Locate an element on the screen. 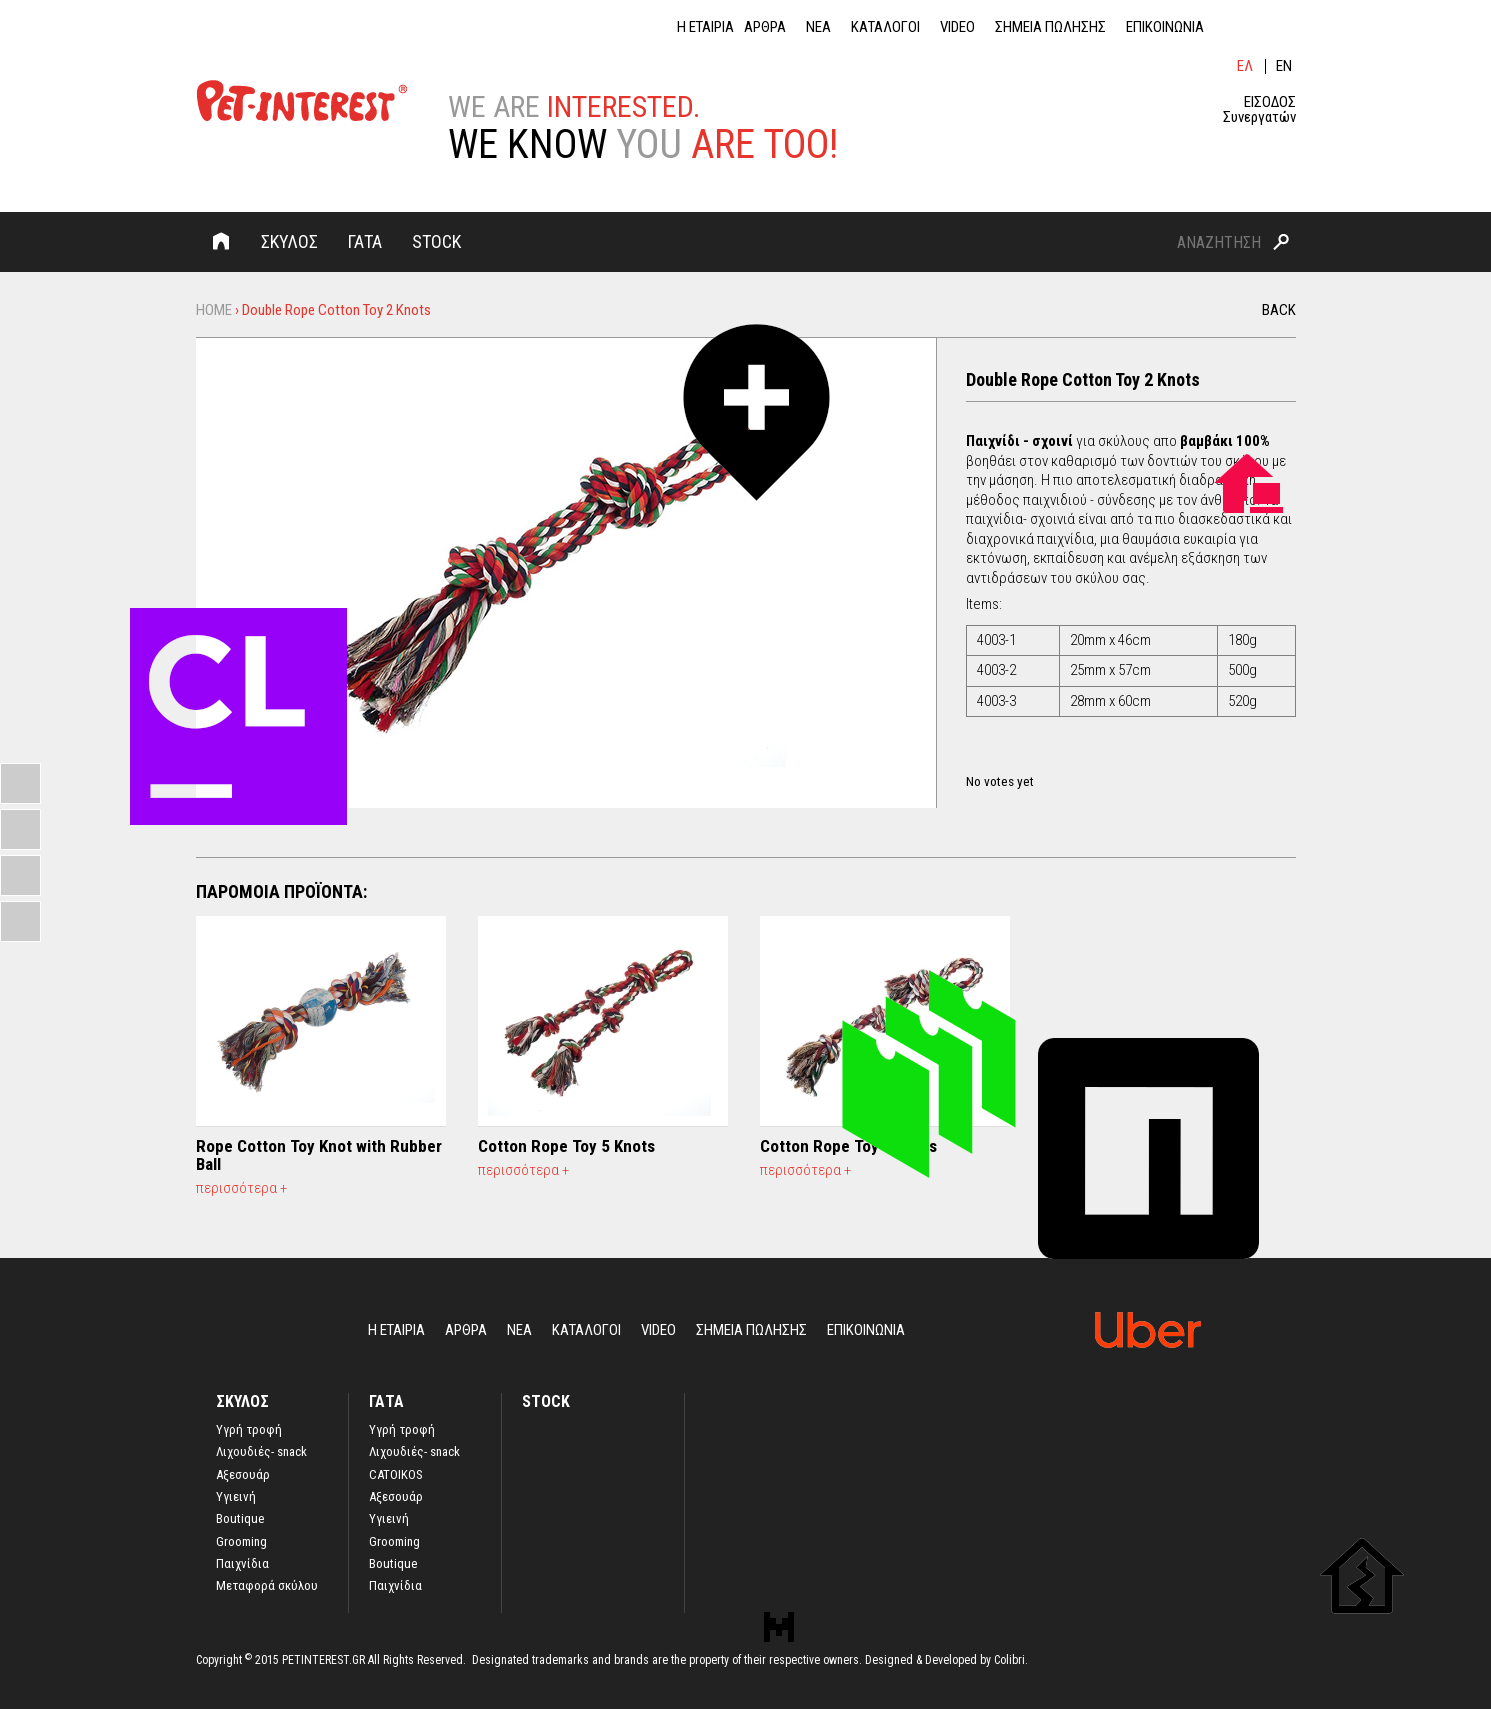 The height and width of the screenshot is (1709, 1491). open CLion IDE is located at coordinates (238, 716).